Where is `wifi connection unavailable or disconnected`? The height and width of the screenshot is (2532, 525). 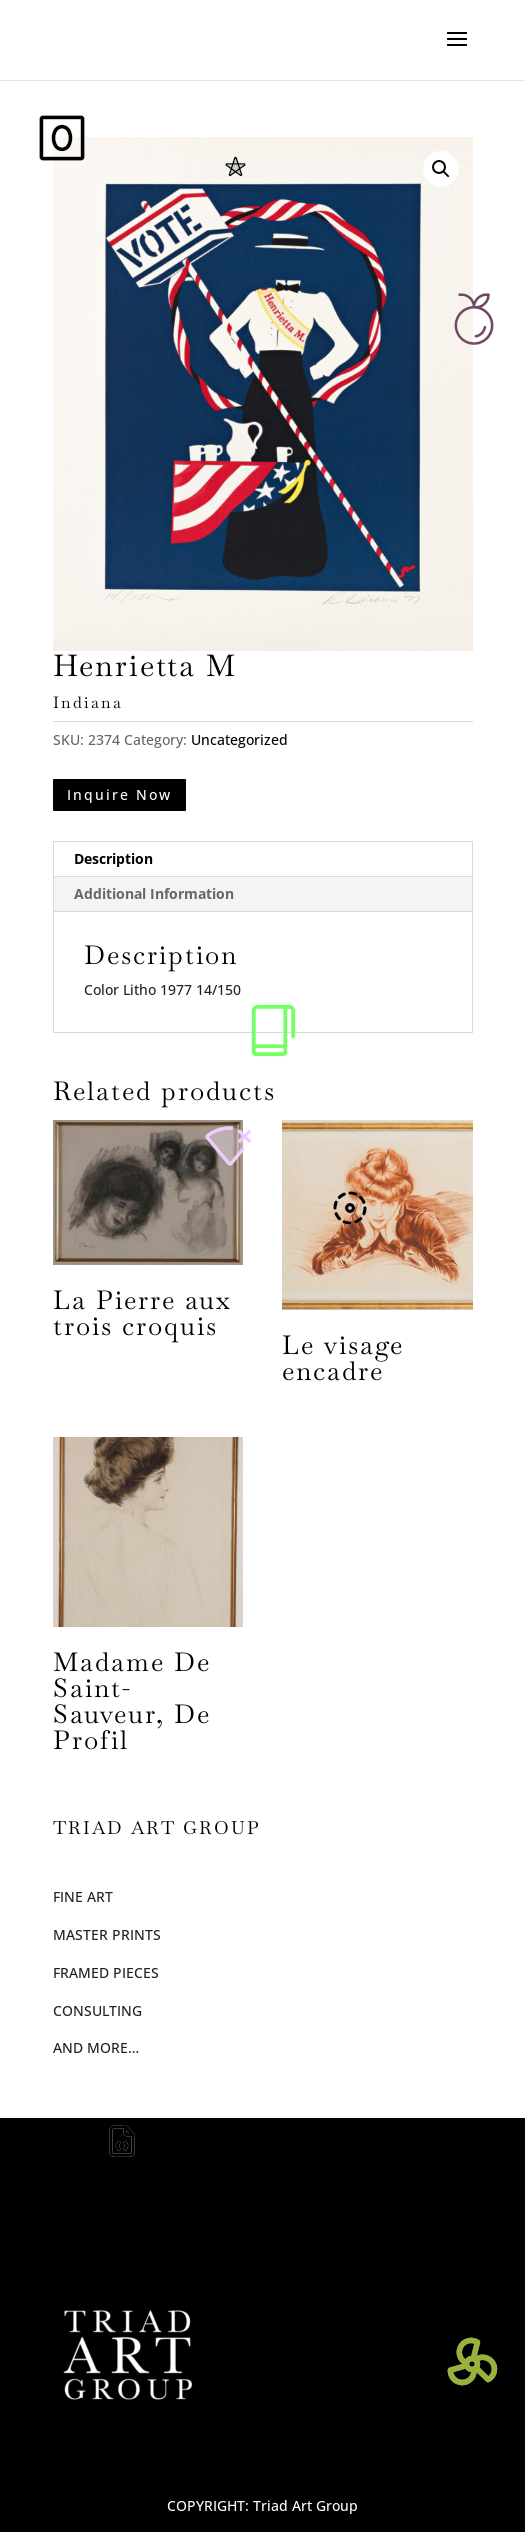 wifi connection unavailable or disconnected is located at coordinates (230, 1146).